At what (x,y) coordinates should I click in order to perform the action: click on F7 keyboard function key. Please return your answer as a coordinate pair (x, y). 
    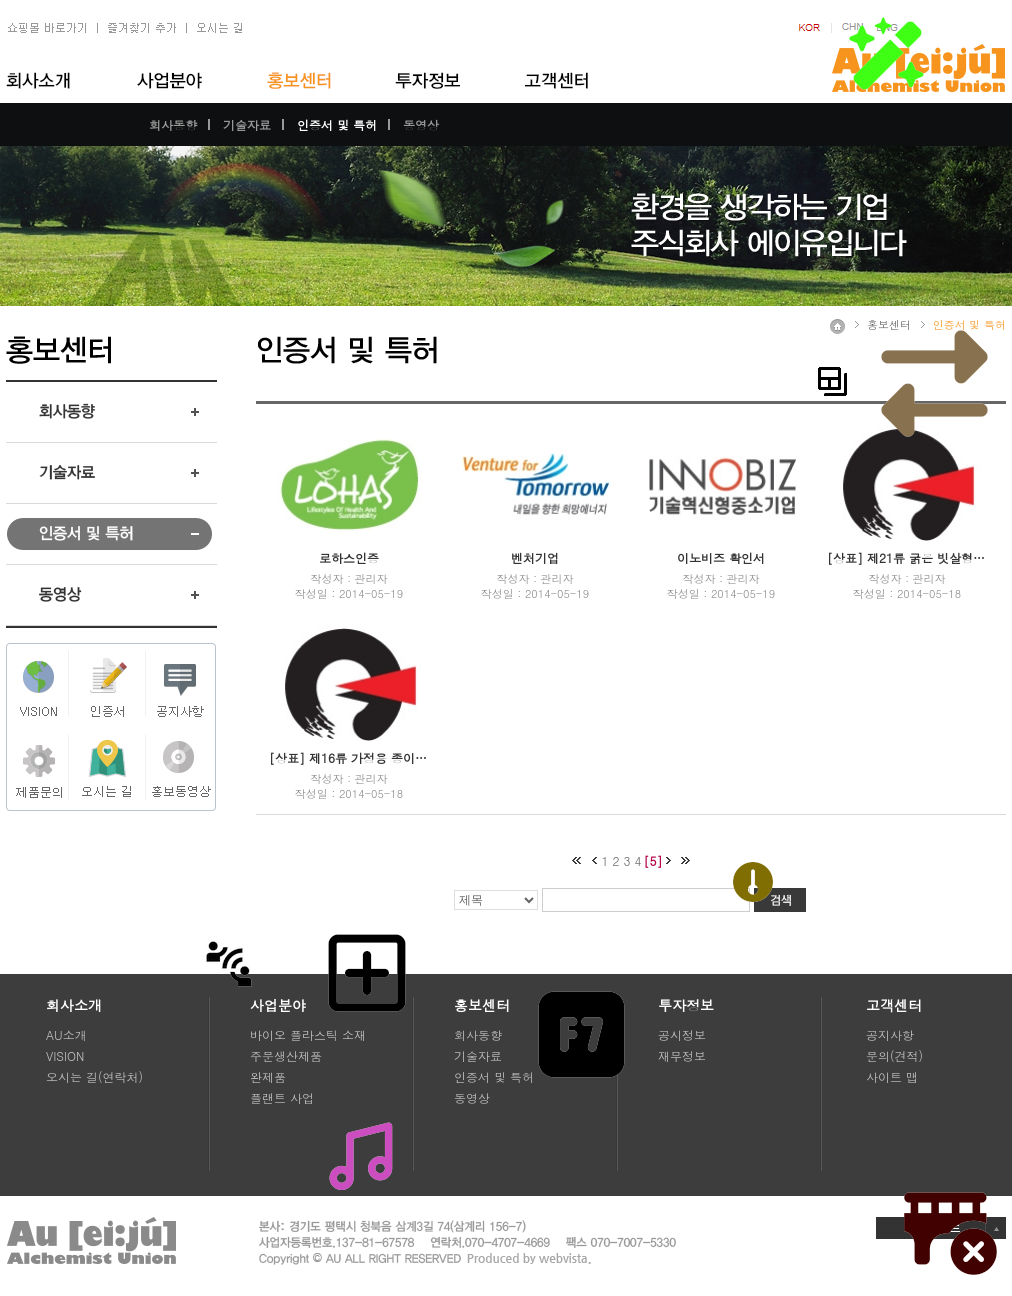
    Looking at the image, I should click on (581, 1034).